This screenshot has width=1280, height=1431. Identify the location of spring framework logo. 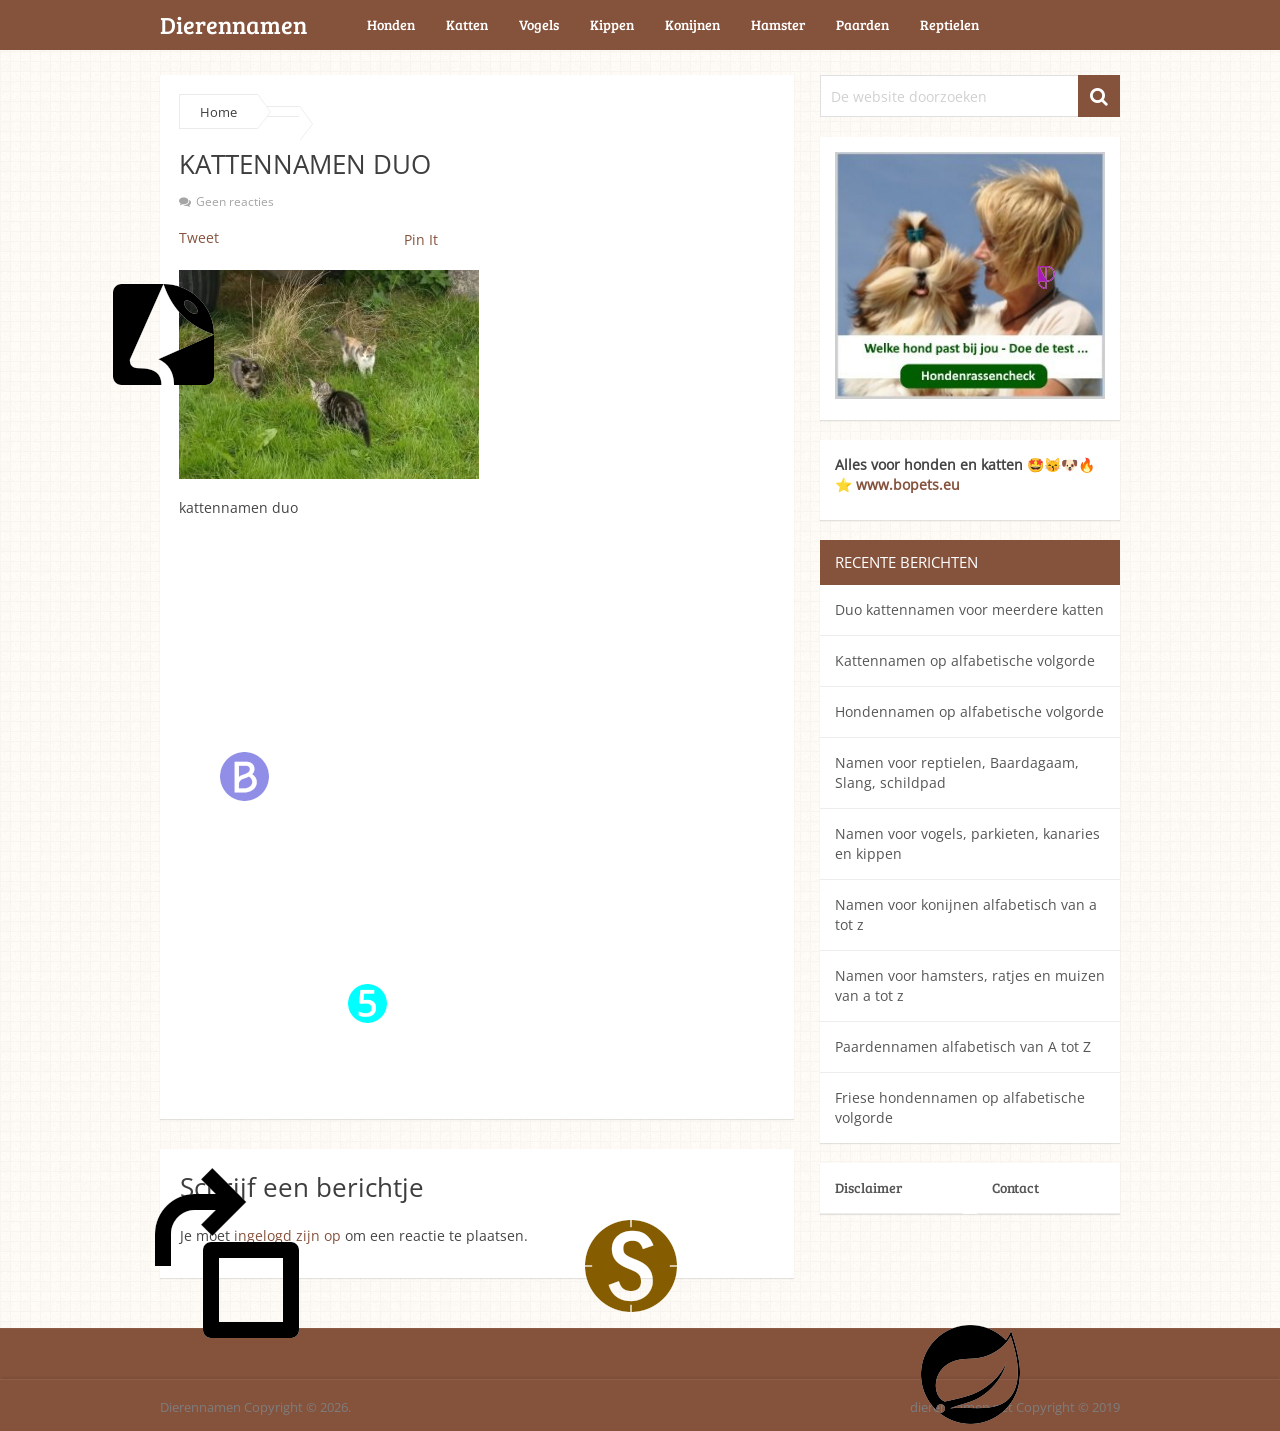
(970, 1374).